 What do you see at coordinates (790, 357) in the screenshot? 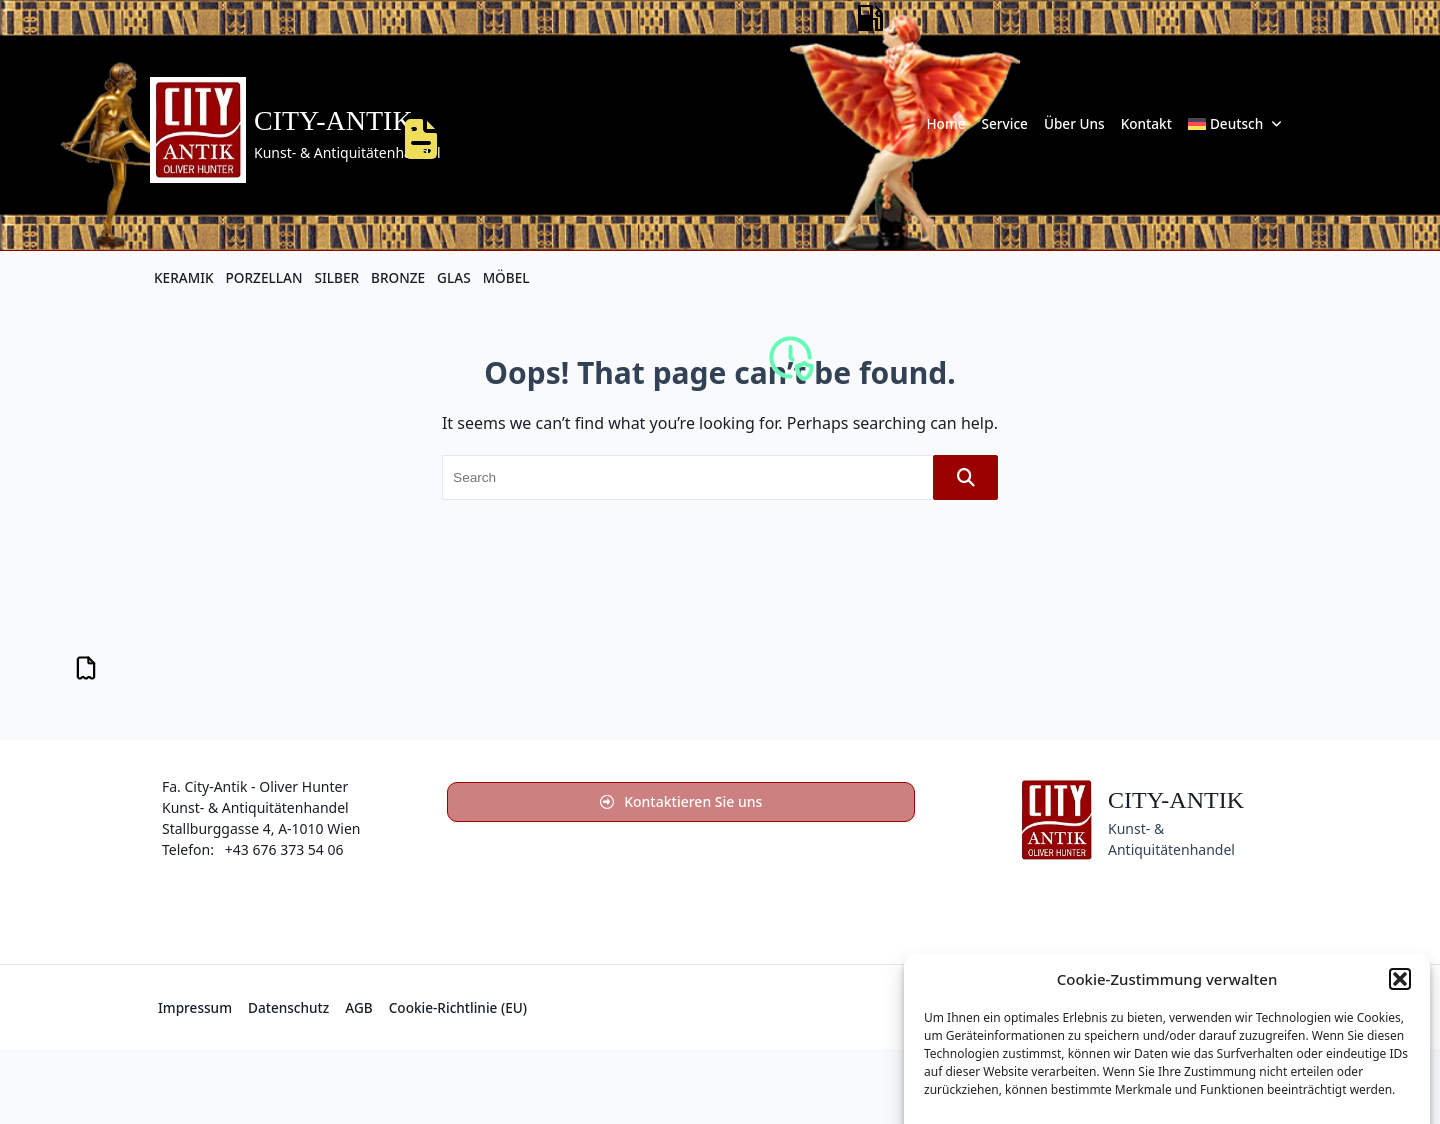
I see `view protected or secure time settings` at bounding box center [790, 357].